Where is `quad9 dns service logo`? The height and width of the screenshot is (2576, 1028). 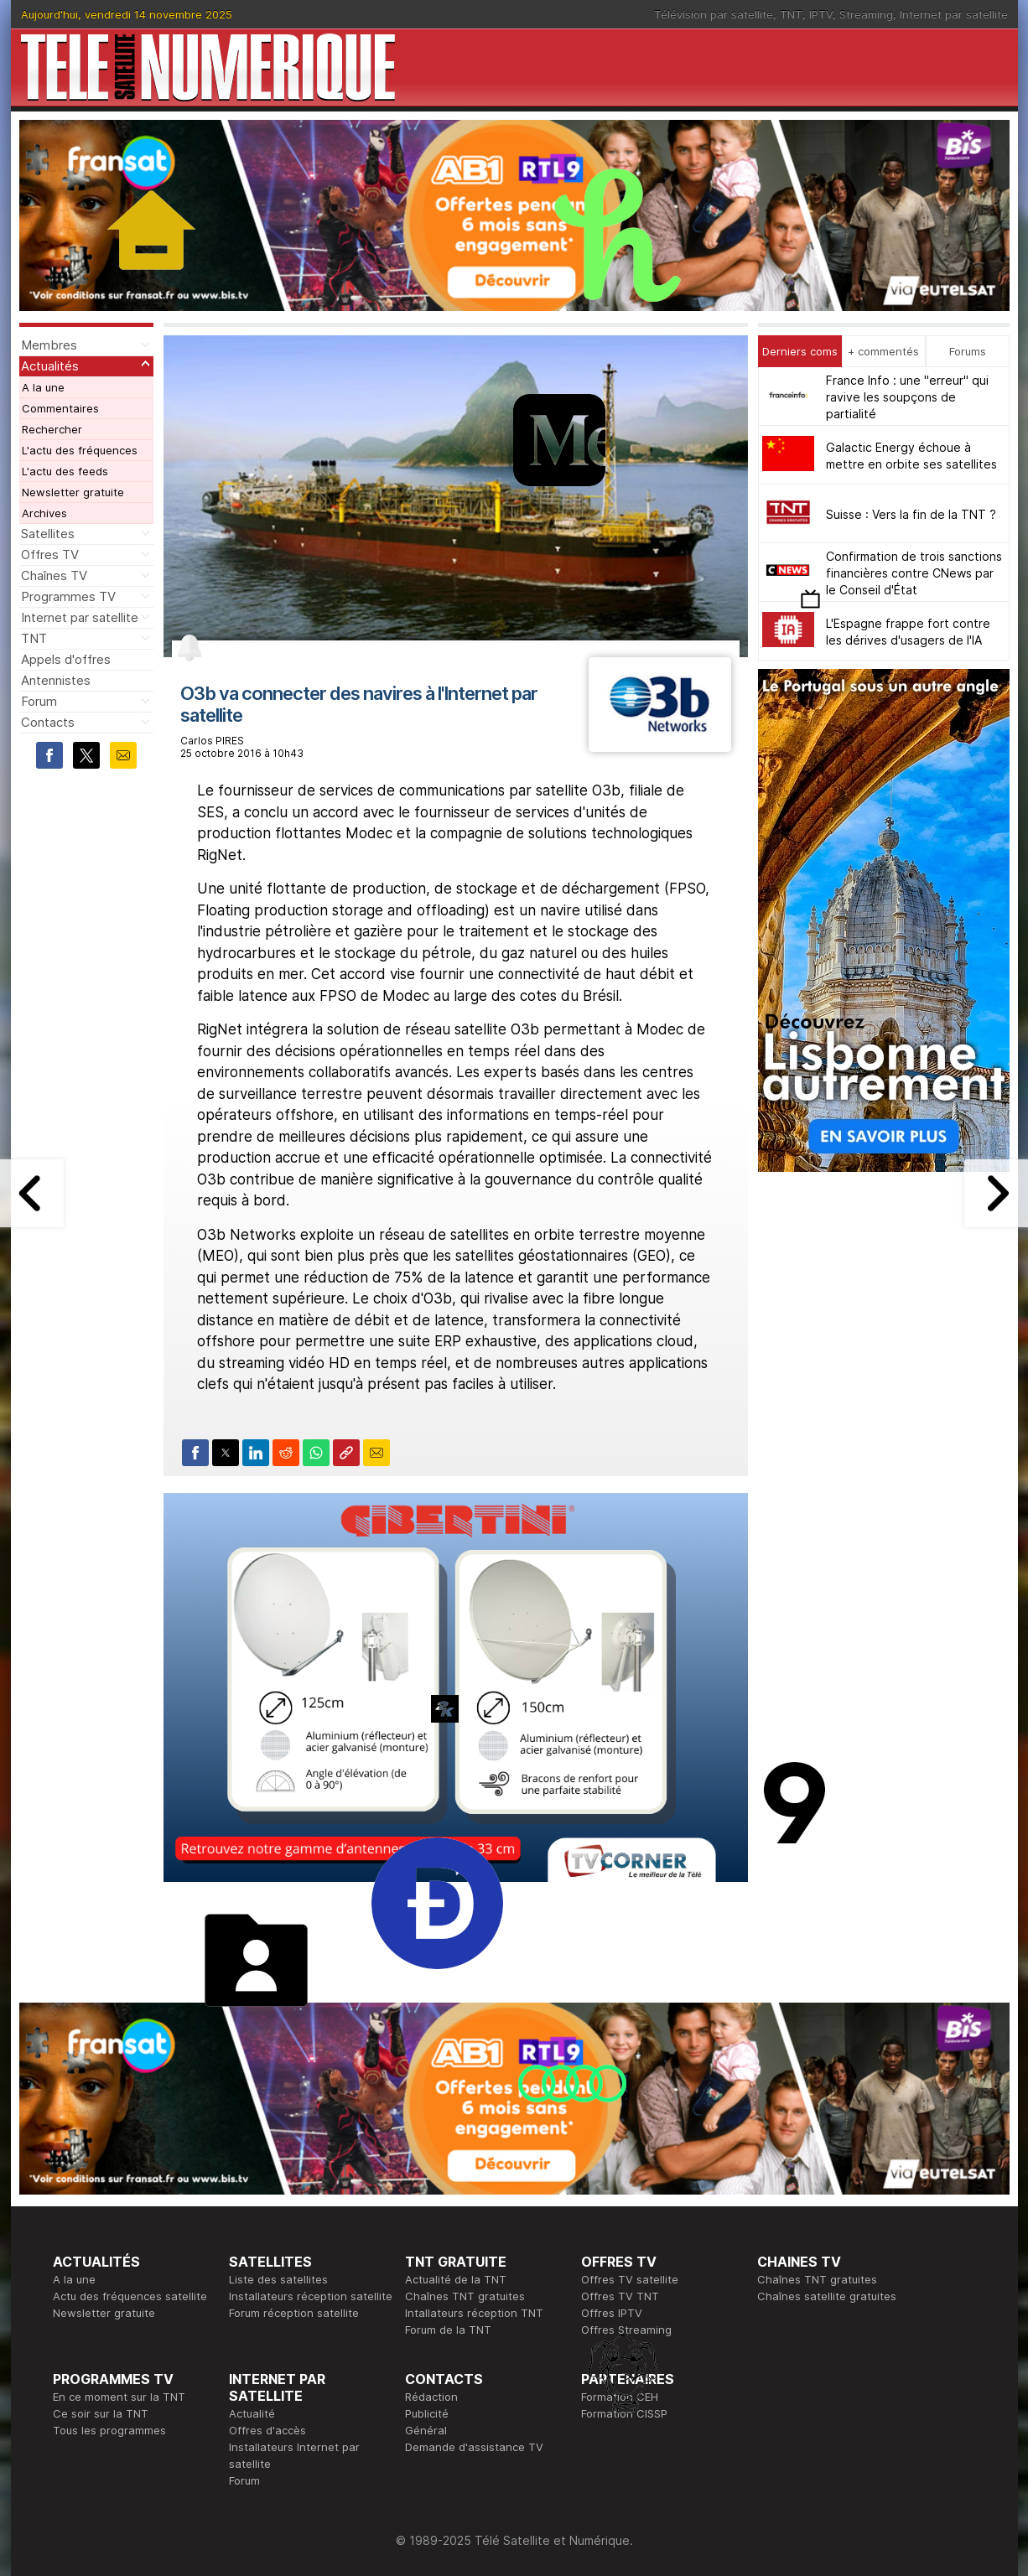
quad9 dns service logo is located at coordinates (794, 1802).